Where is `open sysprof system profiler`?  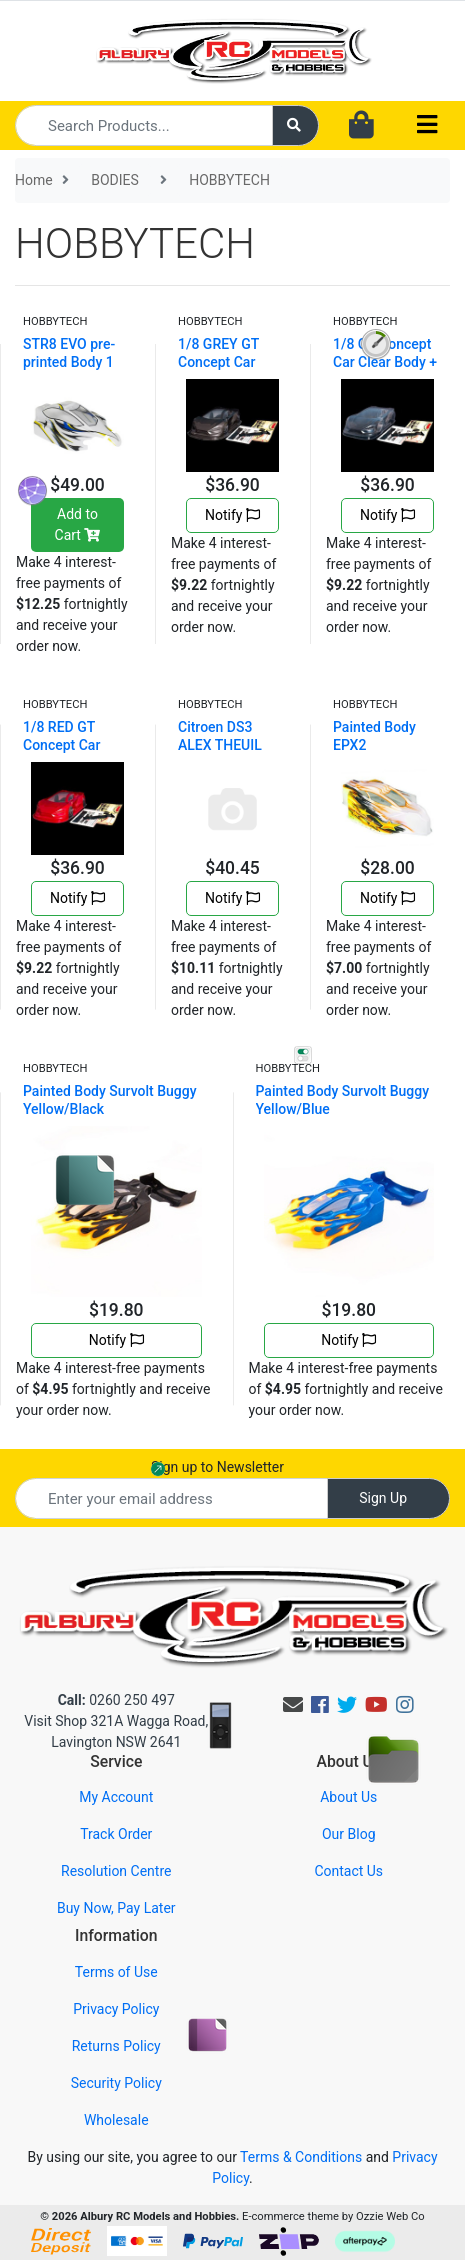
open sysprof system profiler is located at coordinates (376, 344).